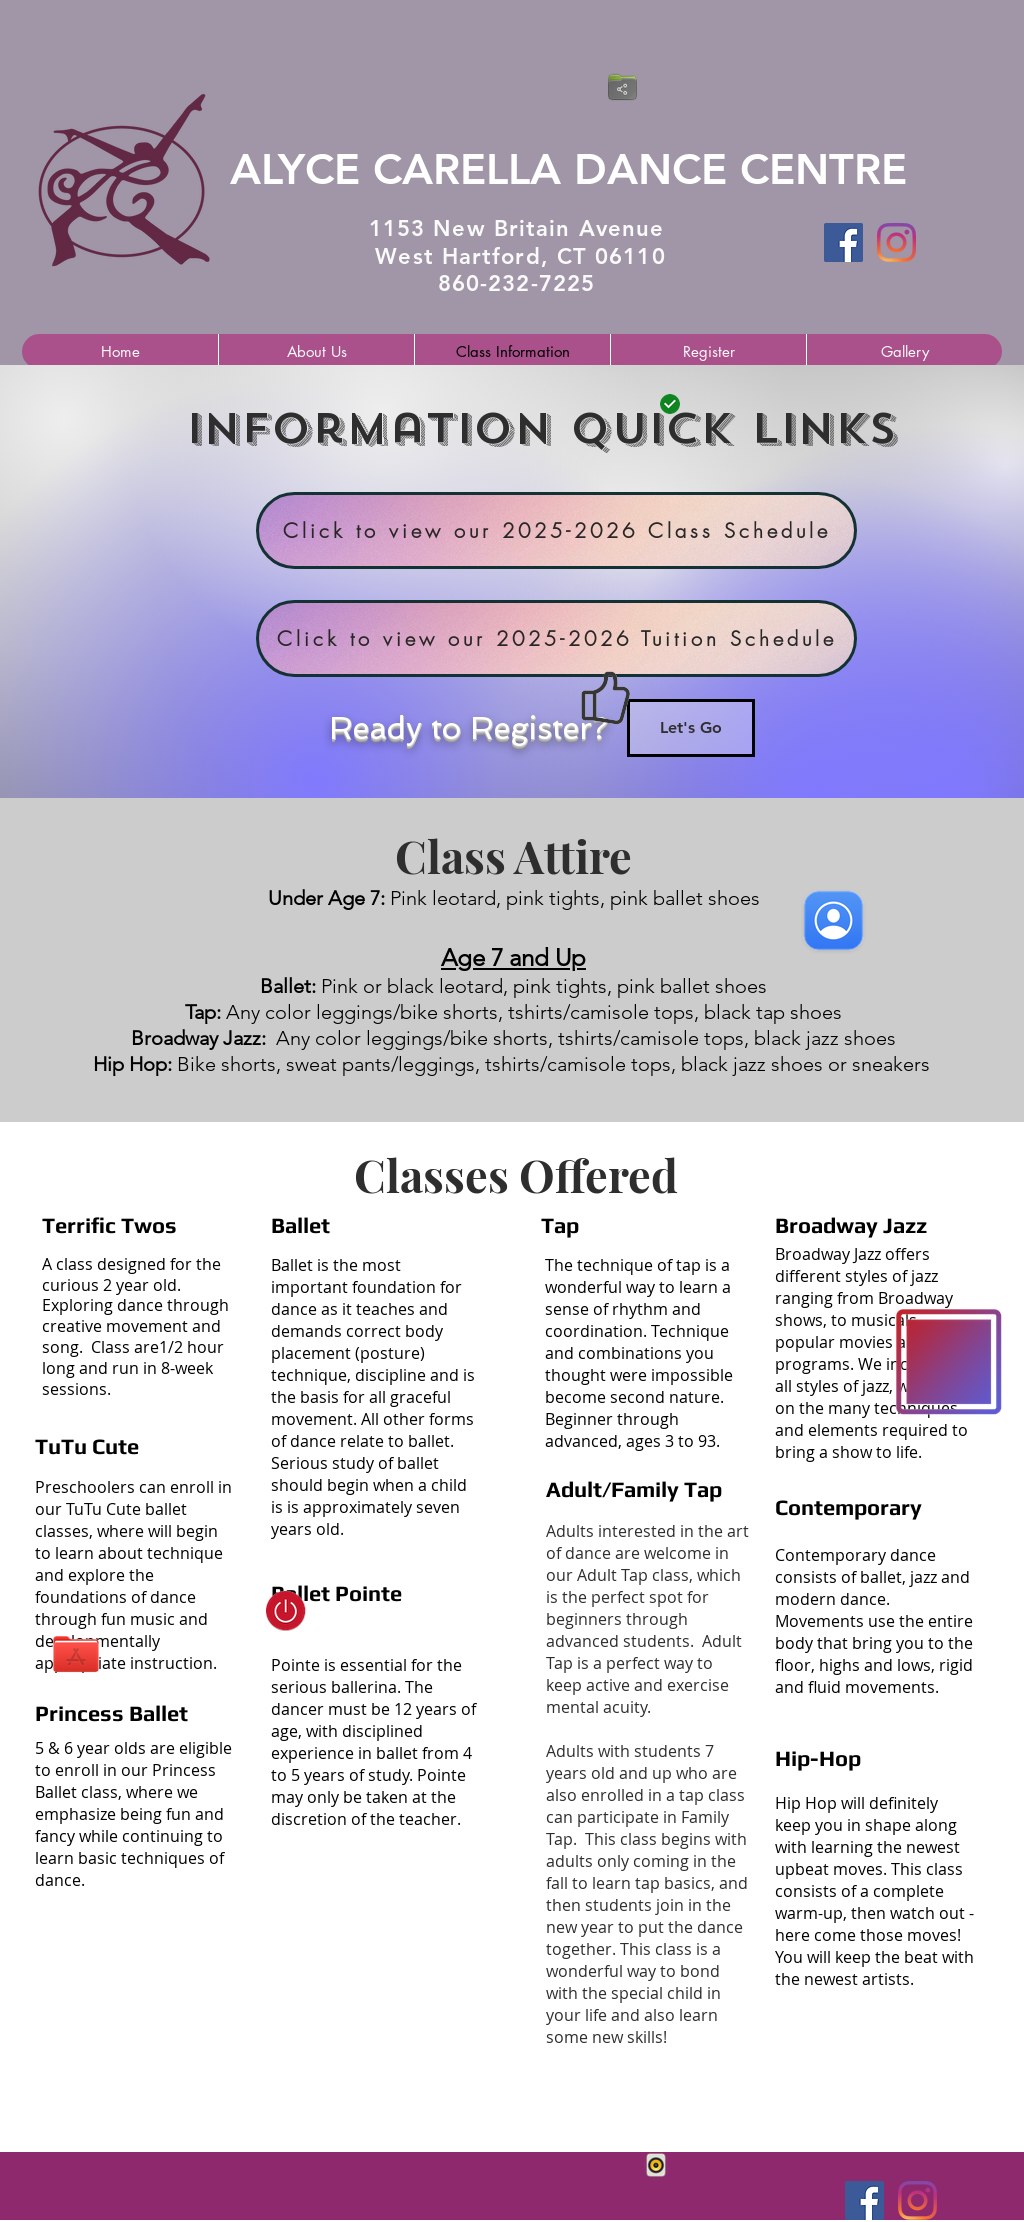 Image resolution: width=1024 pixels, height=2222 pixels. I want to click on open templates folder, so click(76, 1654).